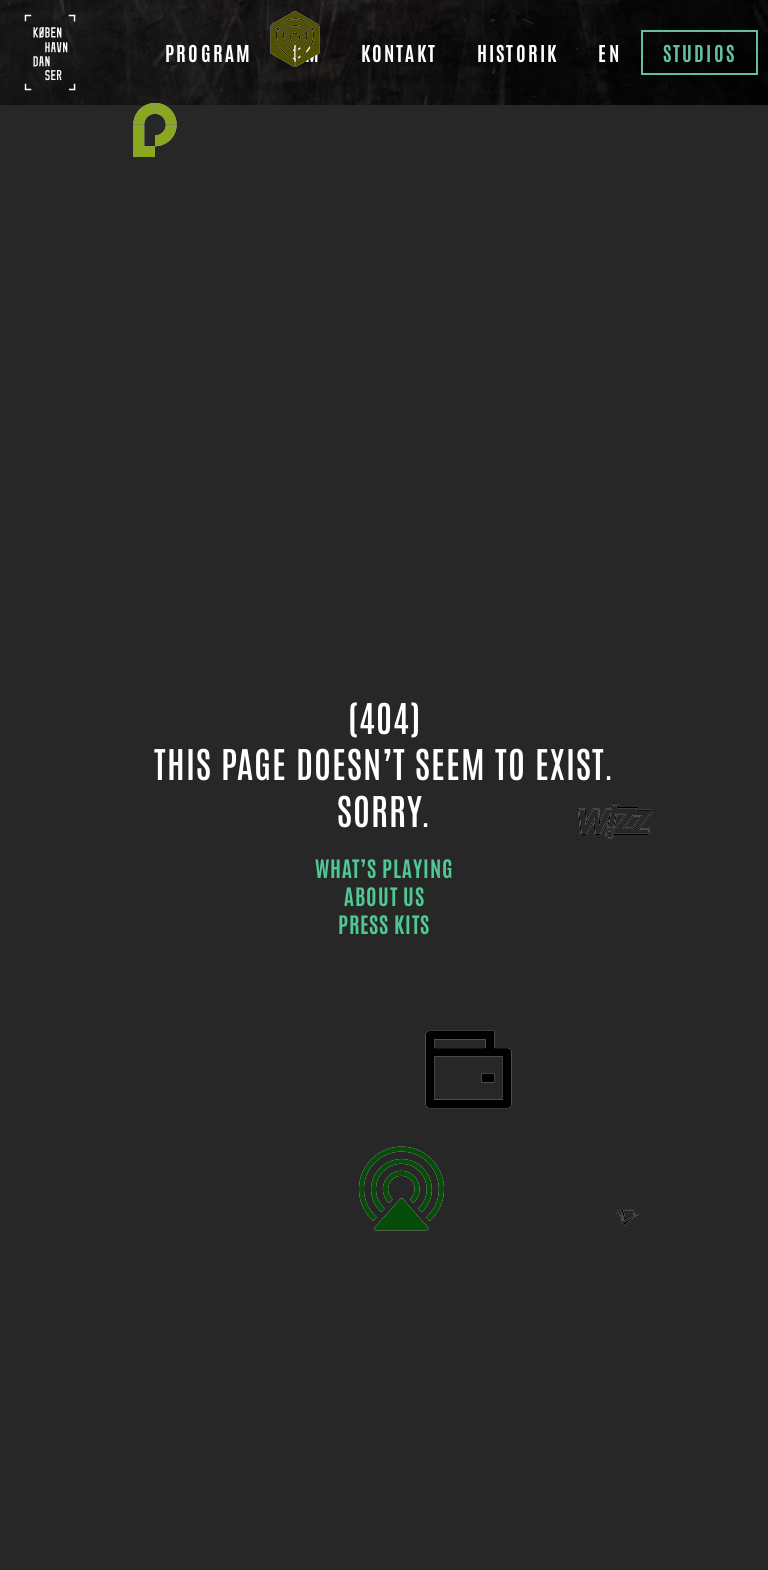 Image resolution: width=768 pixels, height=1570 pixels. What do you see at coordinates (401, 1188) in the screenshot?
I see `stream audio to airplay-compatible devices` at bounding box center [401, 1188].